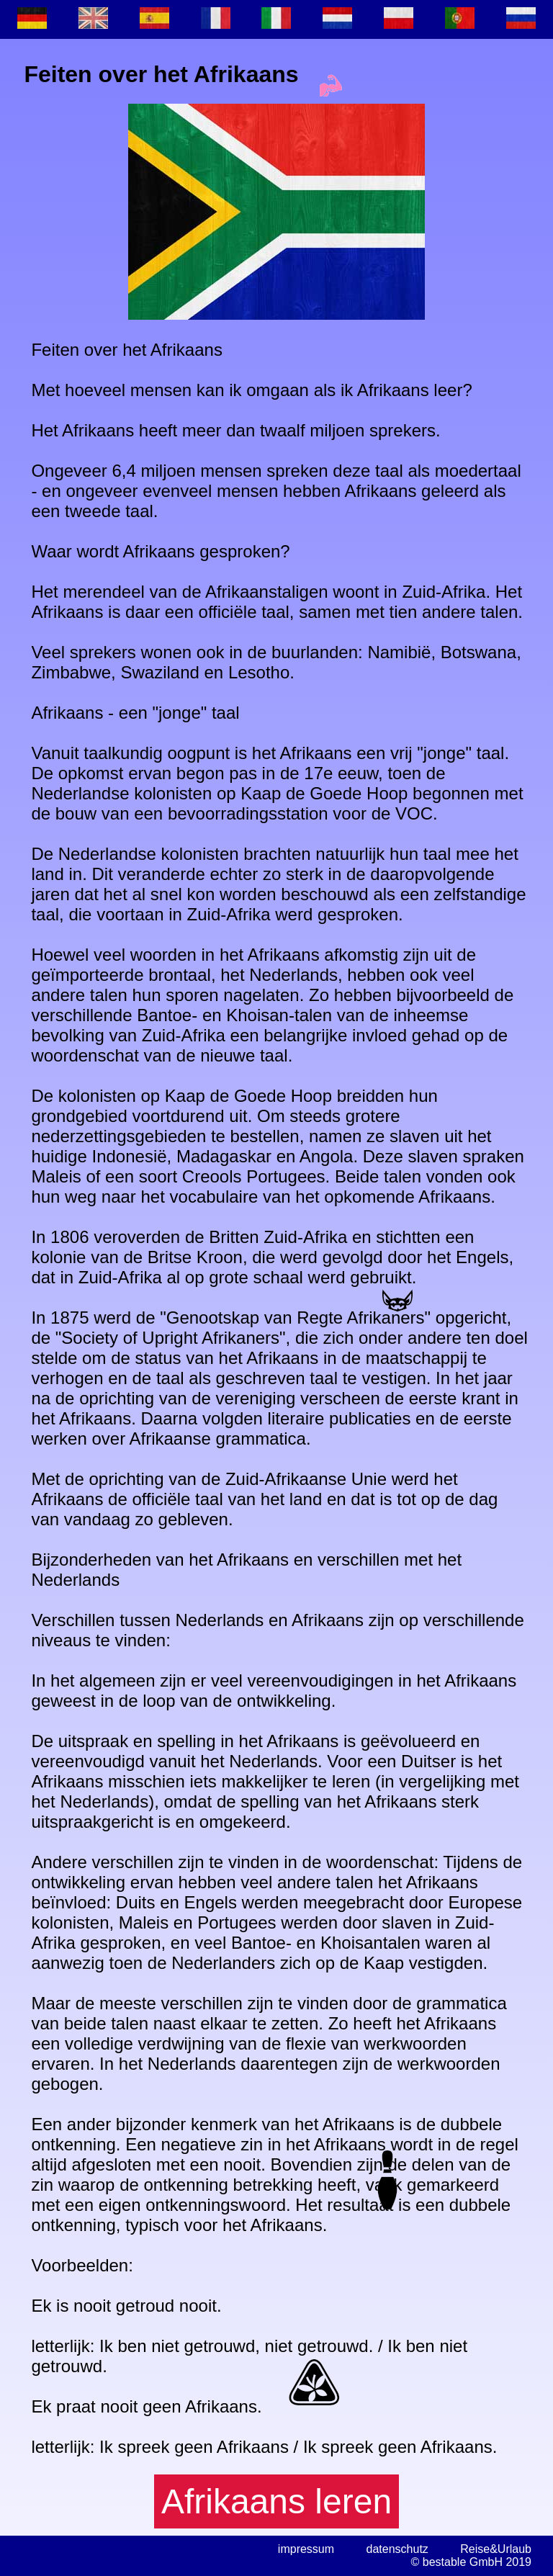 Image resolution: width=553 pixels, height=2576 pixels. What do you see at coordinates (331, 85) in the screenshot?
I see `view strength or fitness stats` at bounding box center [331, 85].